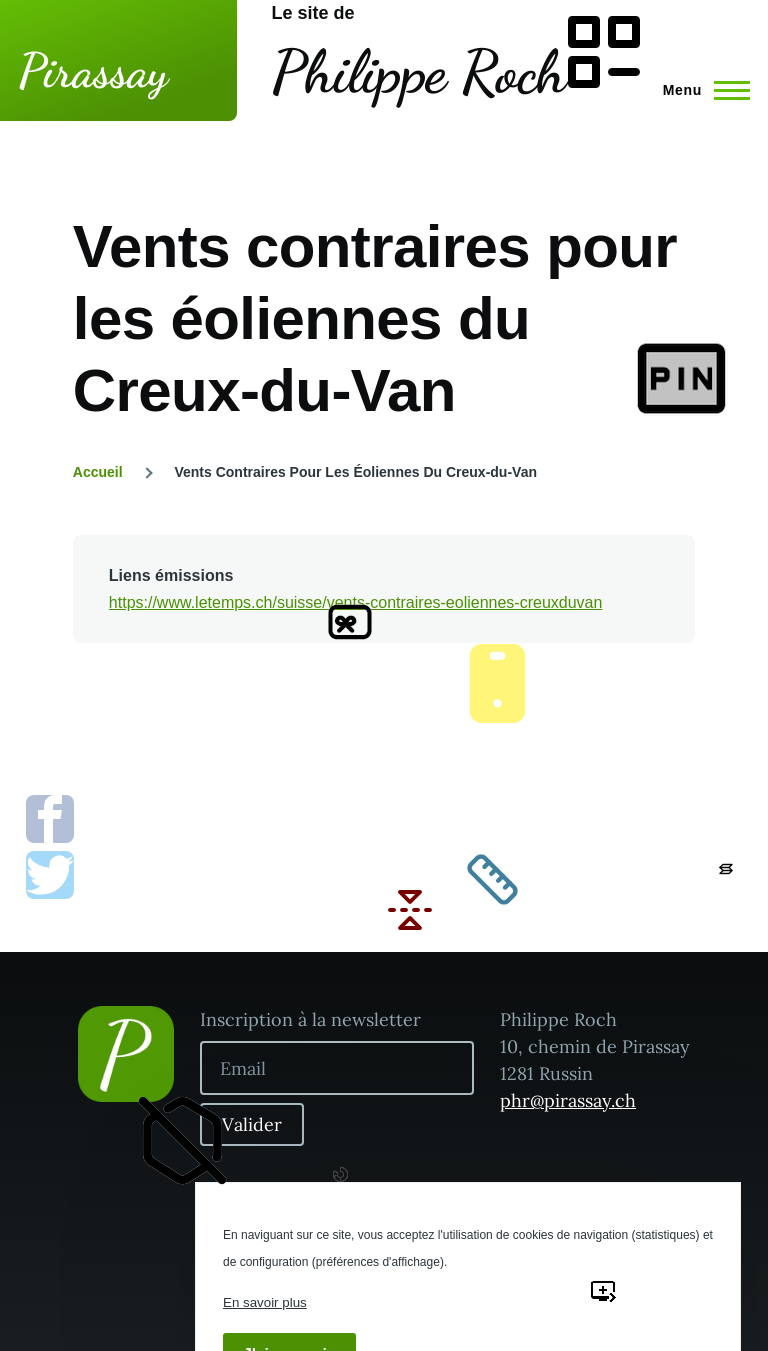 This screenshot has width=768, height=1351. Describe the element at coordinates (603, 1291) in the screenshot. I see `add to play next in queue` at that location.